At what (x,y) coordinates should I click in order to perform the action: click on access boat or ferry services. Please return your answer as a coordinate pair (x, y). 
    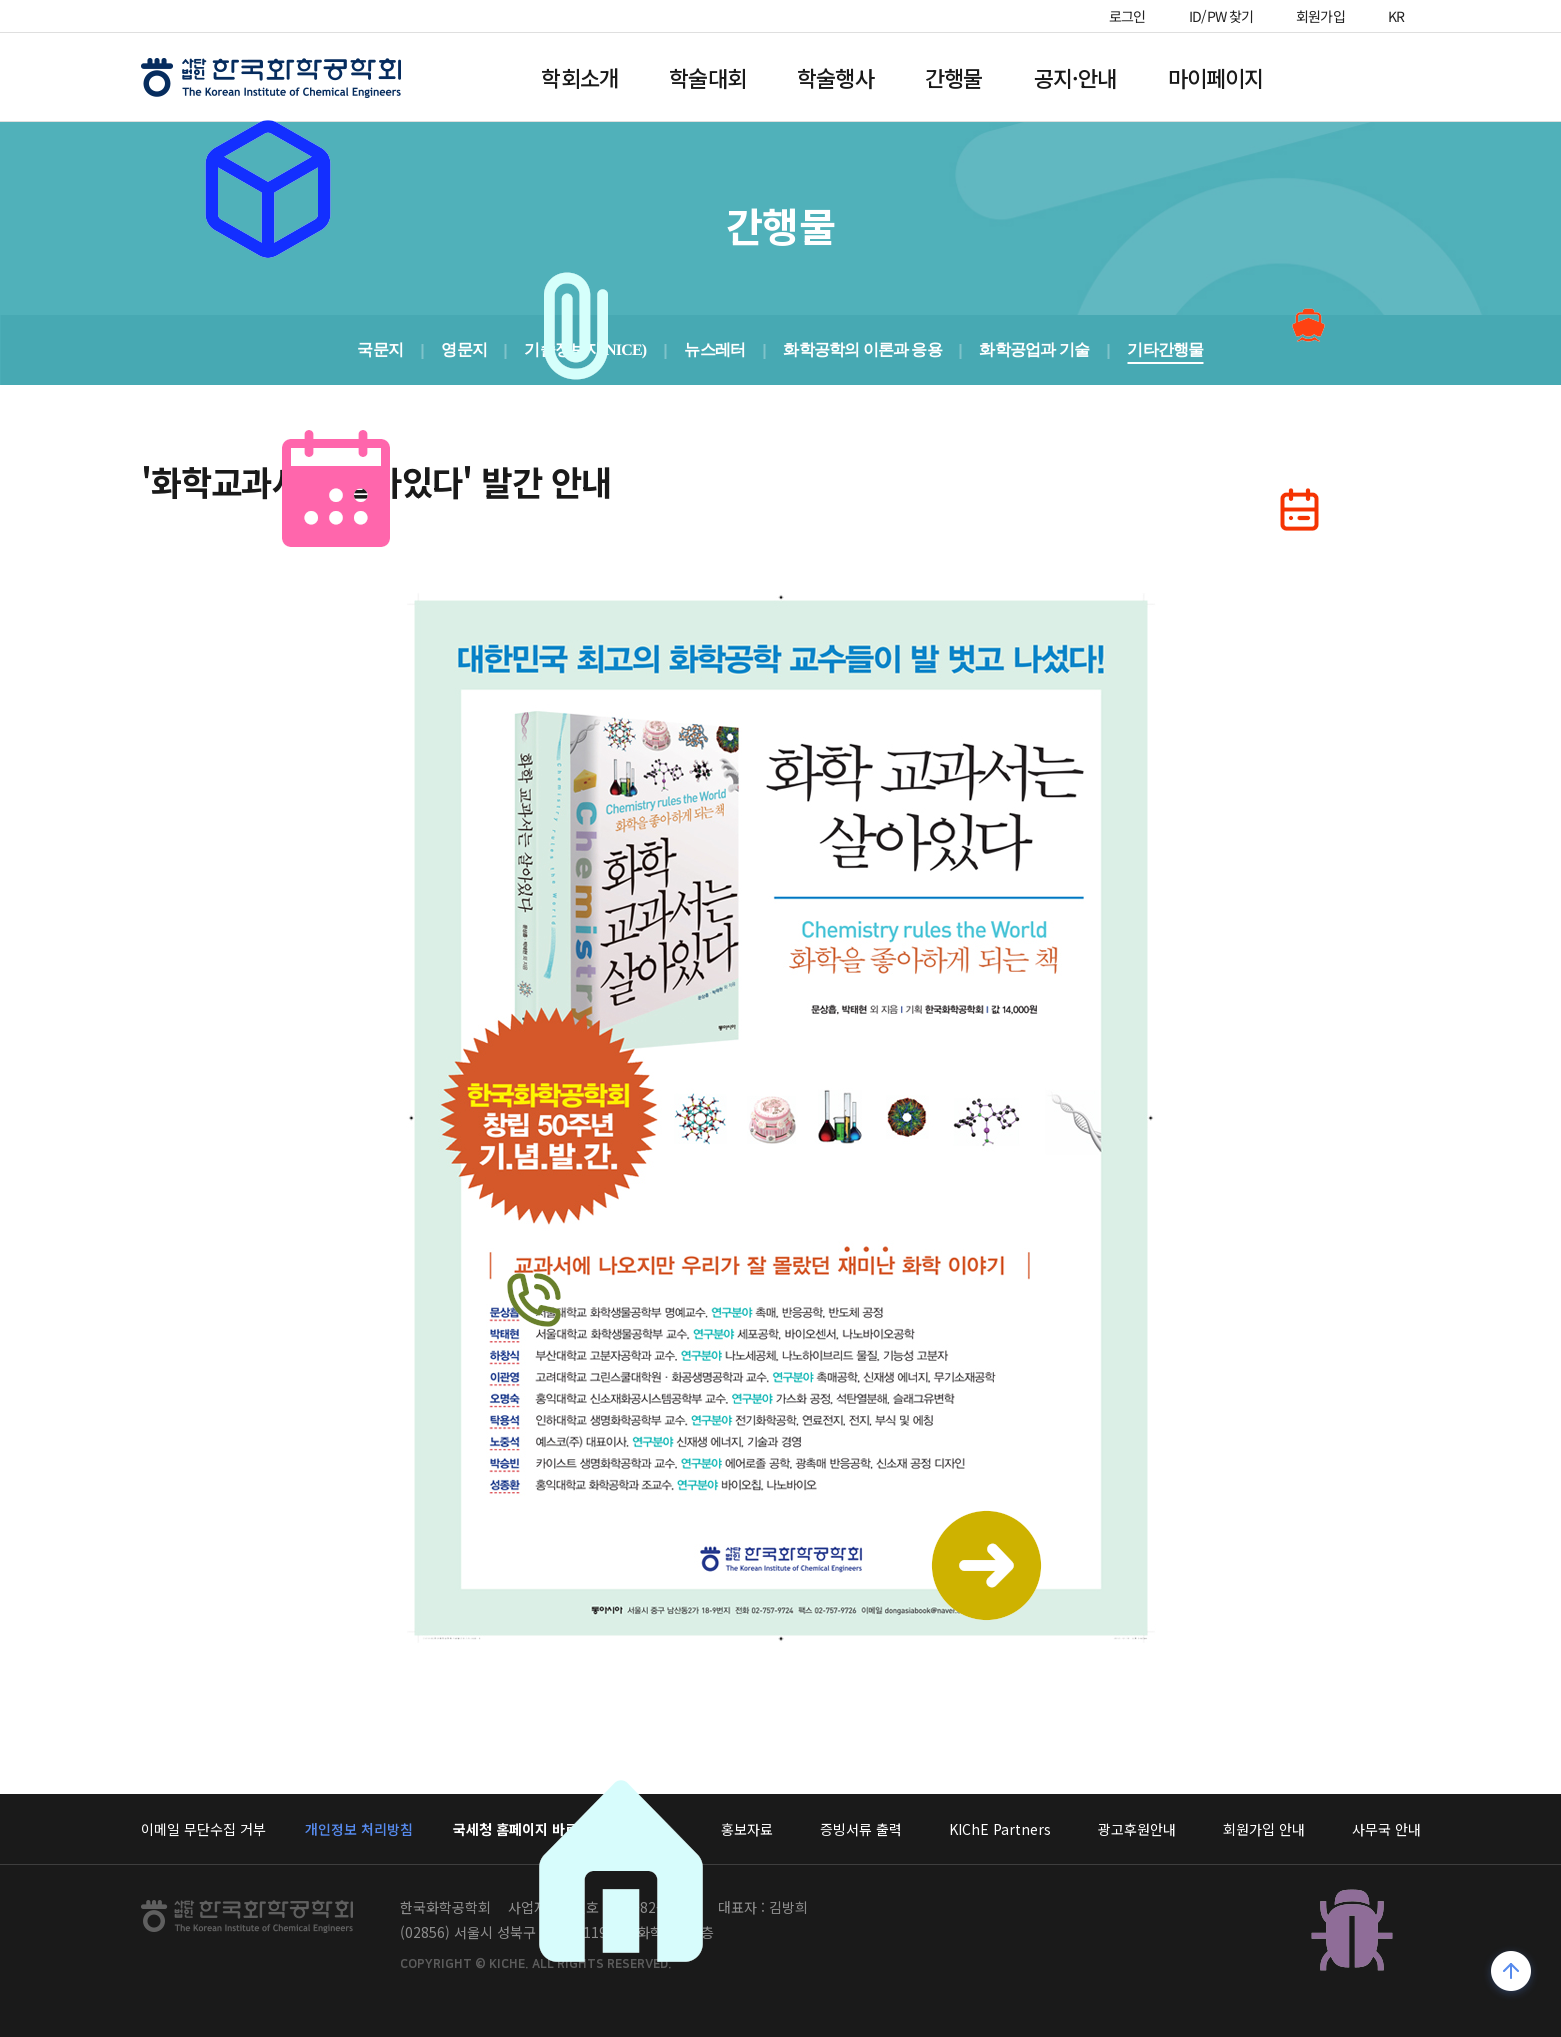
    Looking at the image, I should click on (1308, 325).